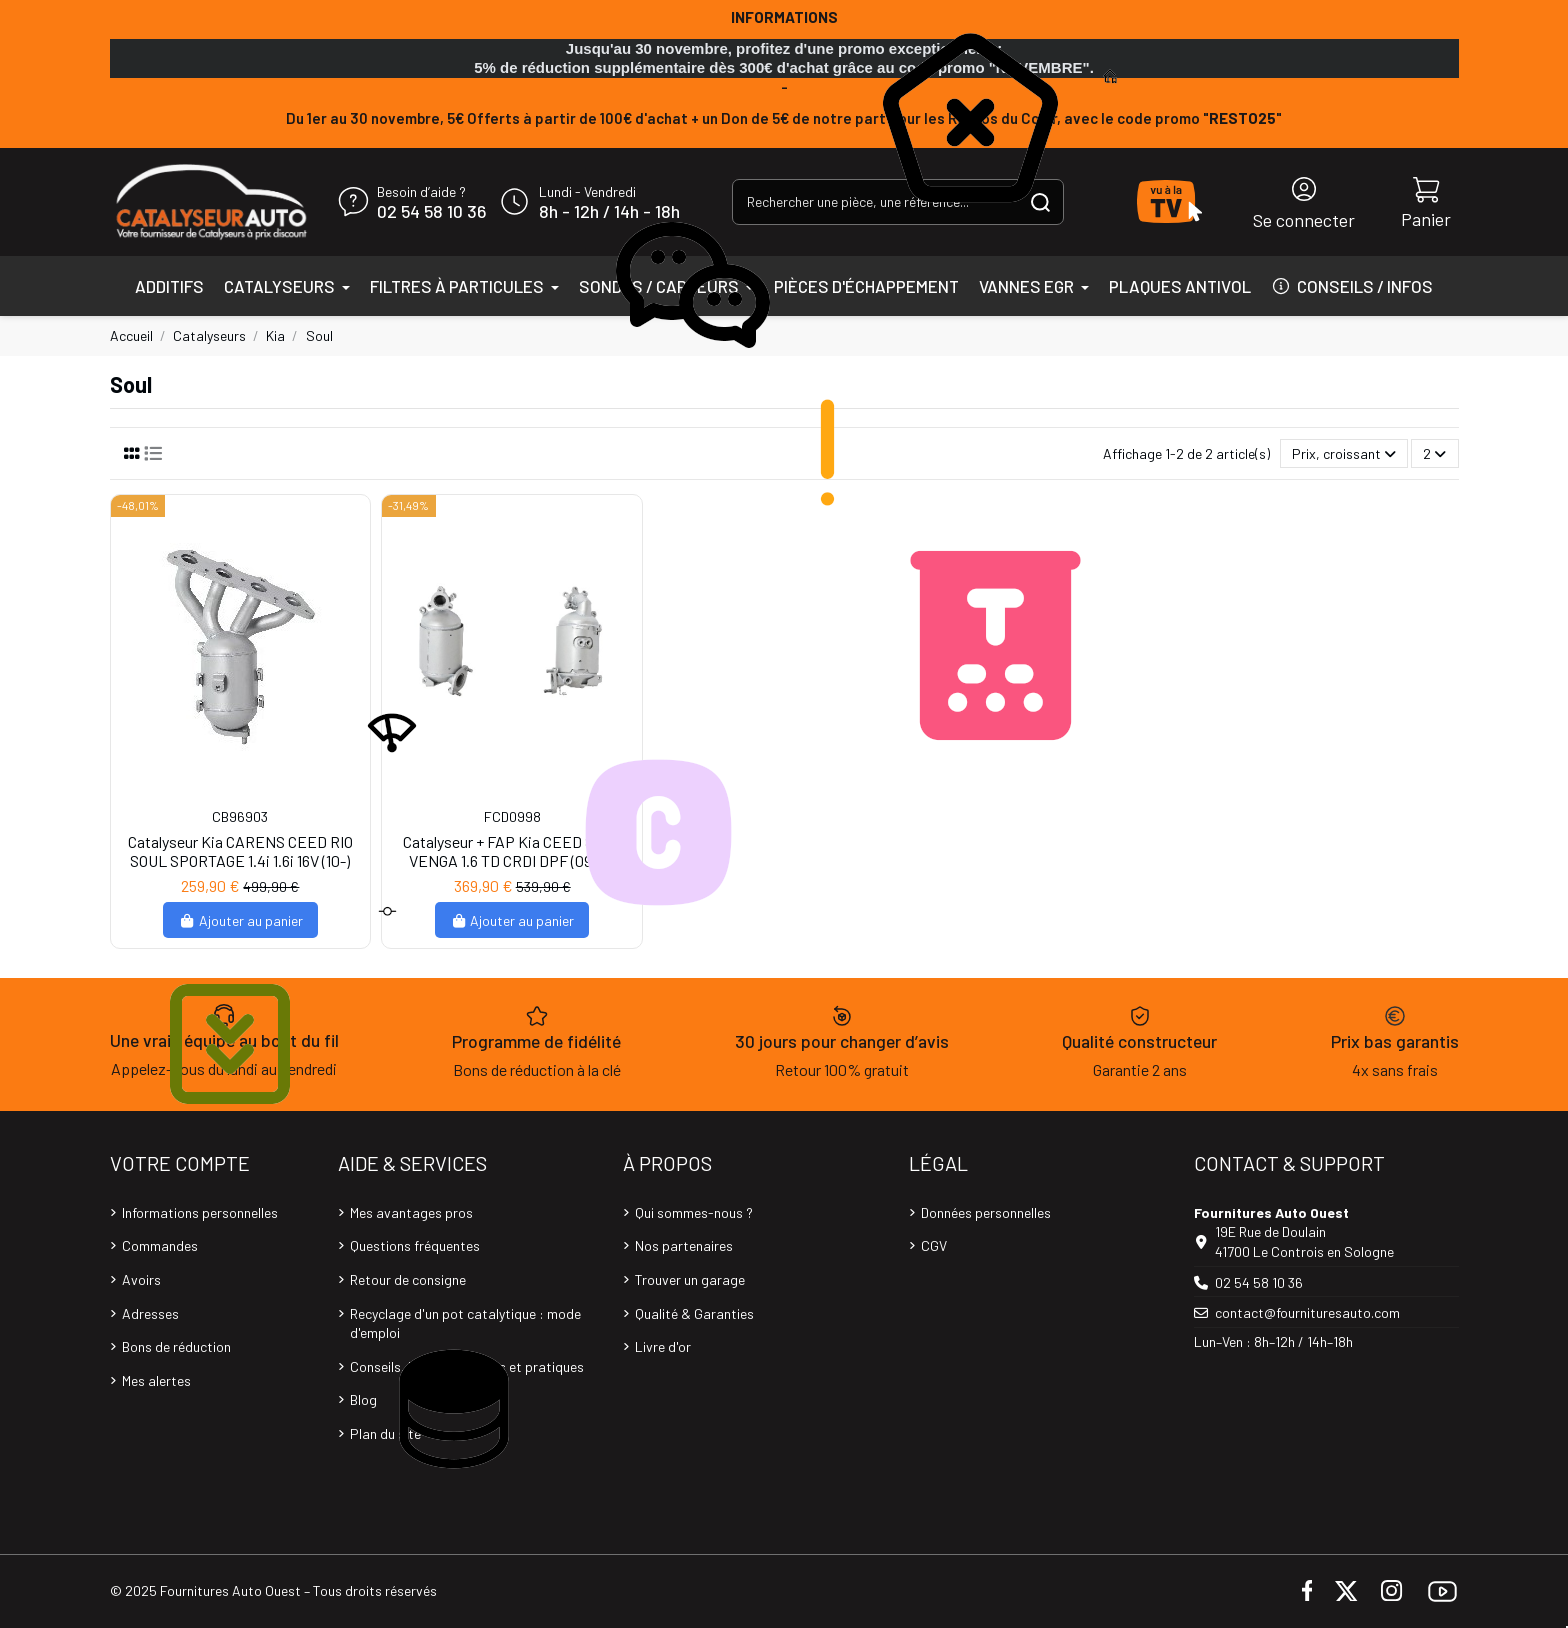  What do you see at coordinates (454, 1409) in the screenshot?
I see `access database or data storage` at bounding box center [454, 1409].